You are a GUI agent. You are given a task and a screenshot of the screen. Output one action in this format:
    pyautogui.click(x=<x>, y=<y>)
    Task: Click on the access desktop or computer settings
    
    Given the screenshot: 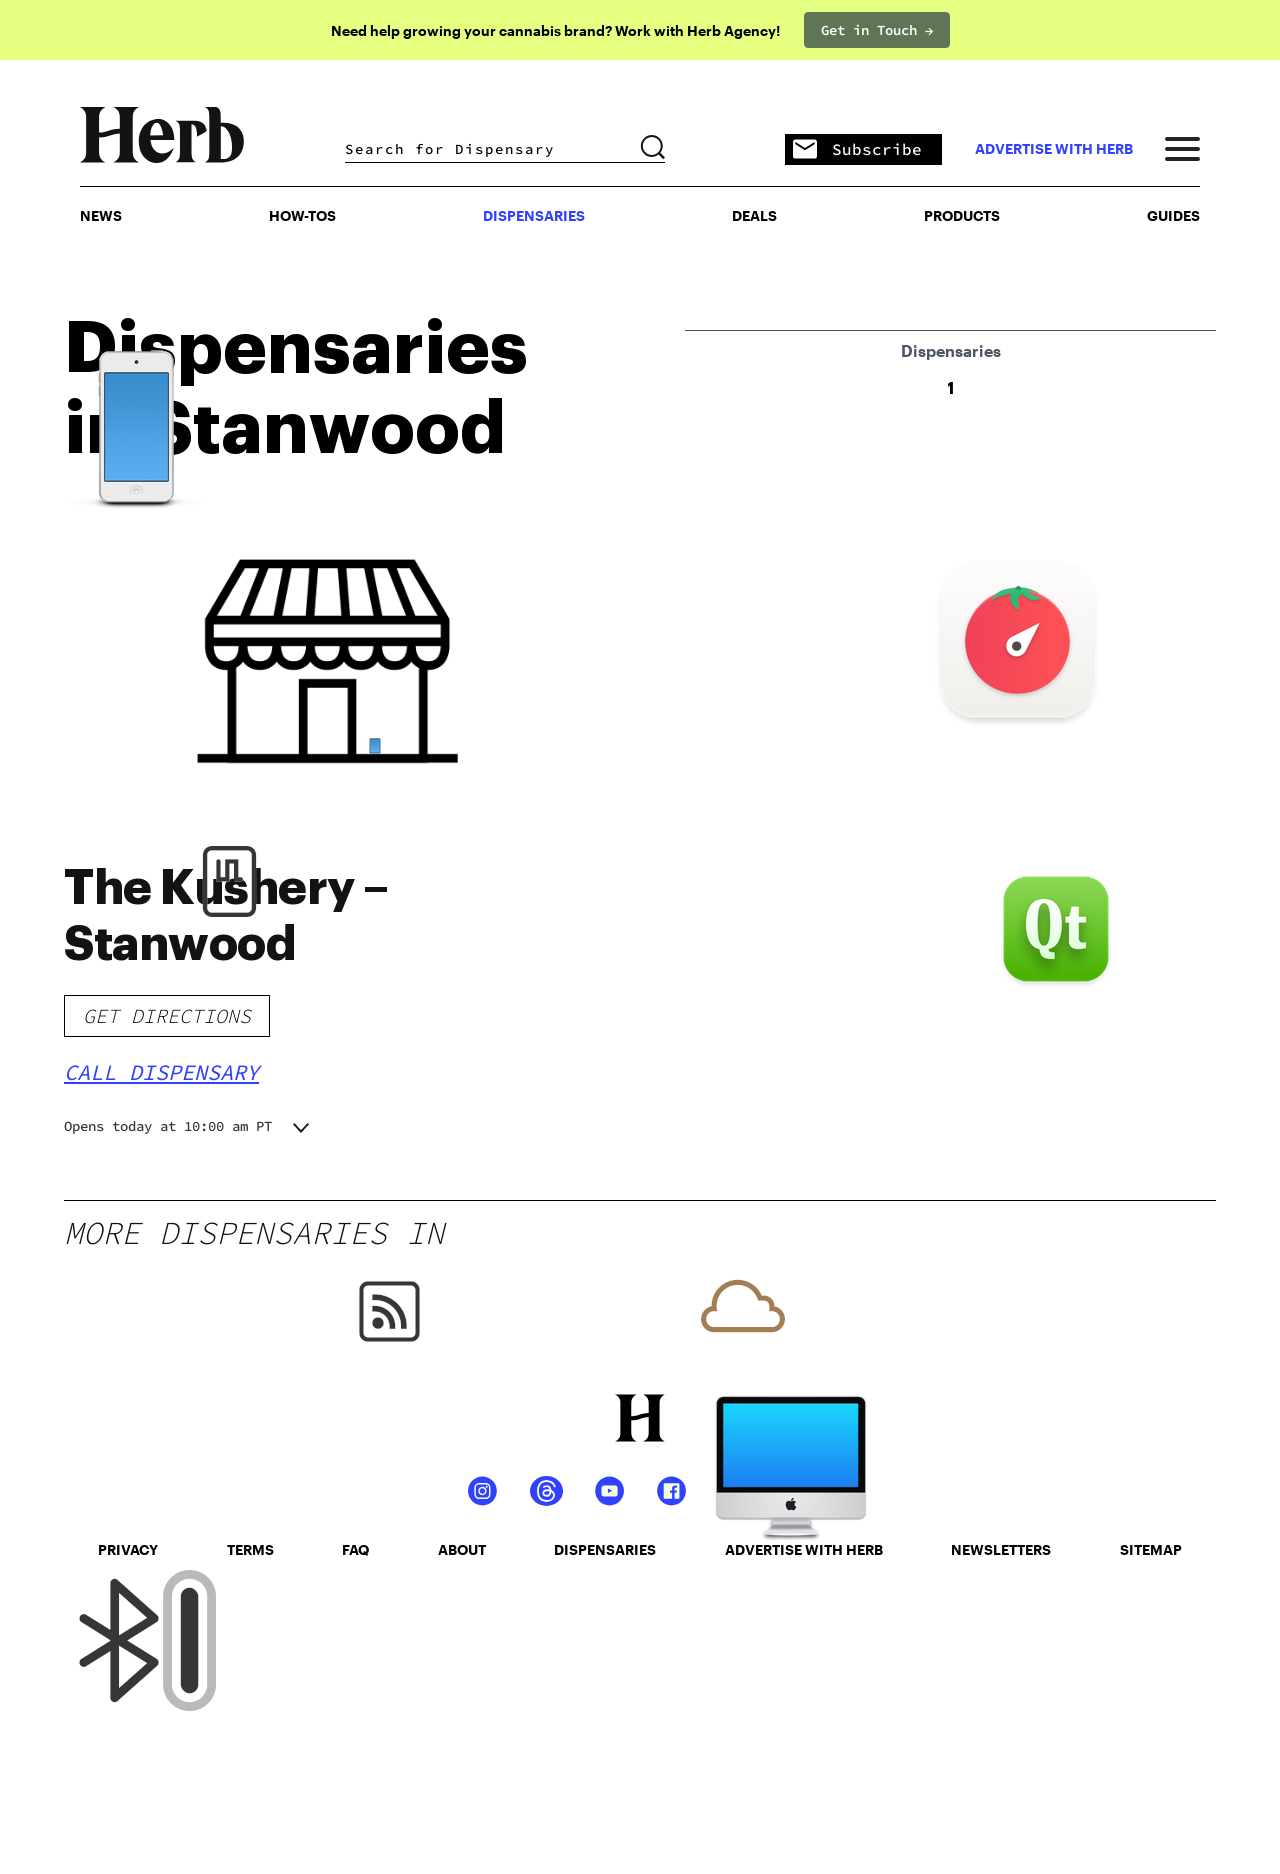 What is the action you would take?
    pyautogui.click(x=791, y=1468)
    